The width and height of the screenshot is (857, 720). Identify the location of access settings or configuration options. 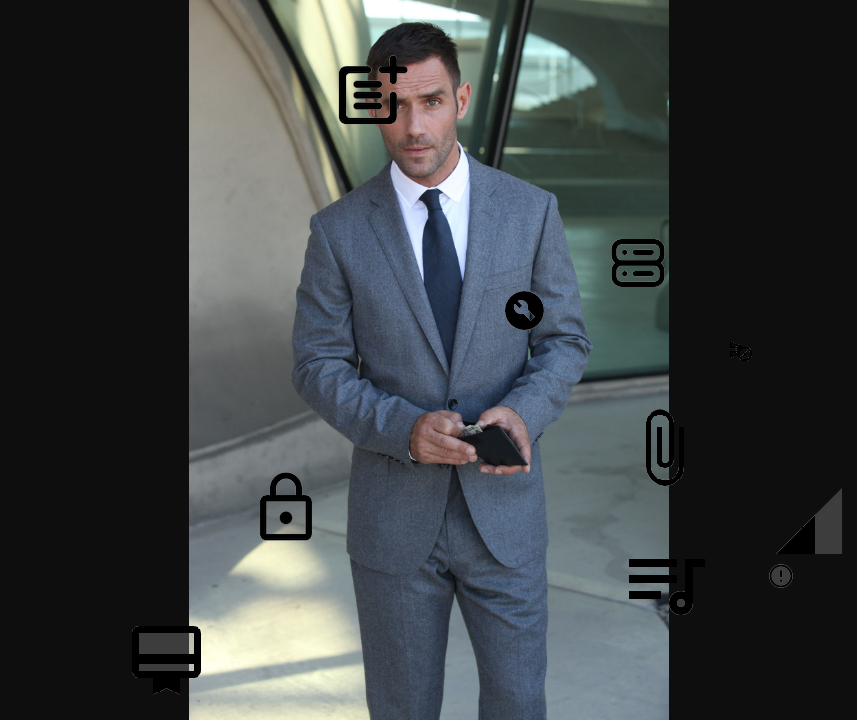
(524, 310).